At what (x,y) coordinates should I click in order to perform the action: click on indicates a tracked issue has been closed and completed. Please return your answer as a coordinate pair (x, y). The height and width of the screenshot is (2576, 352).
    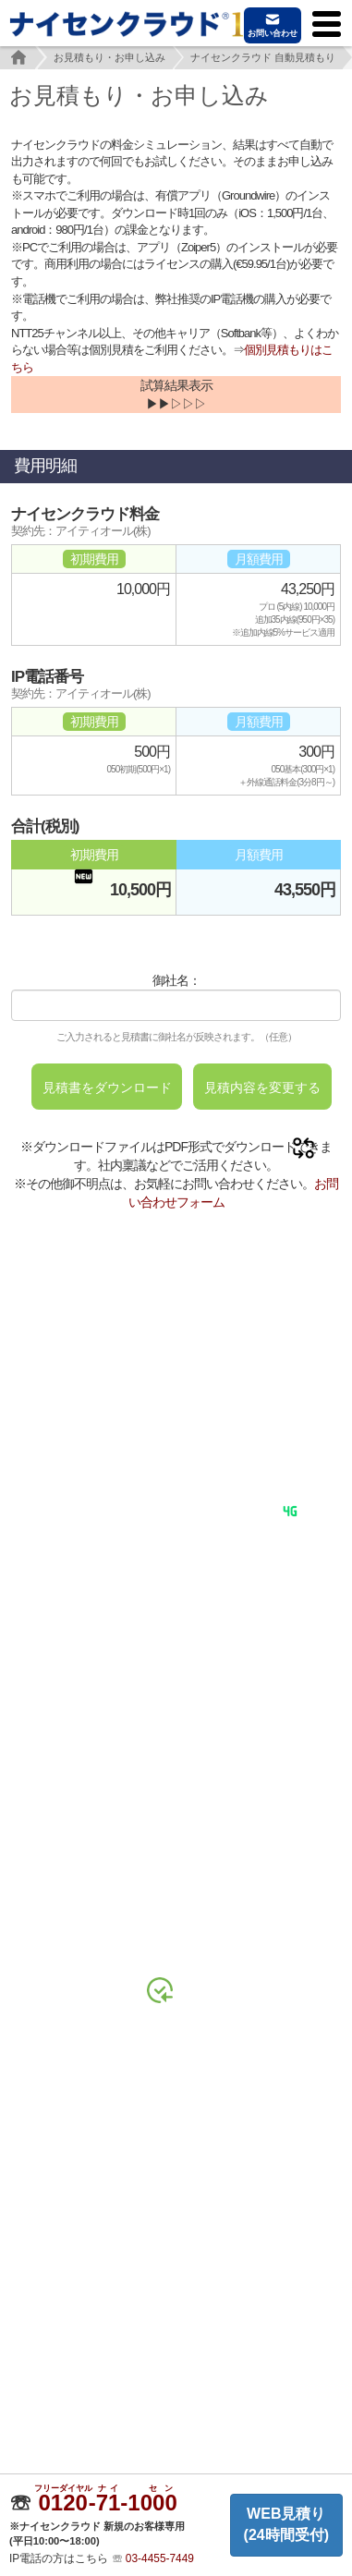
    Looking at the image, I should click on (160, 1990).